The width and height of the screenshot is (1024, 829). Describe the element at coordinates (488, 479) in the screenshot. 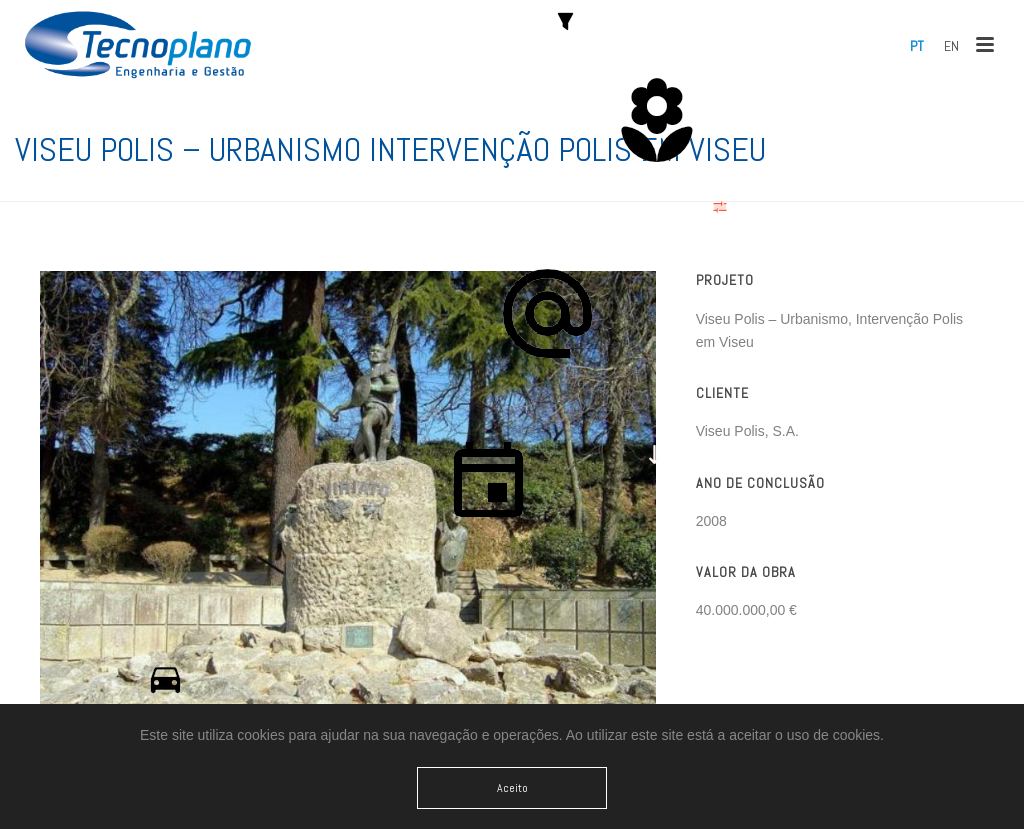

I see `view calendar events` at that location.